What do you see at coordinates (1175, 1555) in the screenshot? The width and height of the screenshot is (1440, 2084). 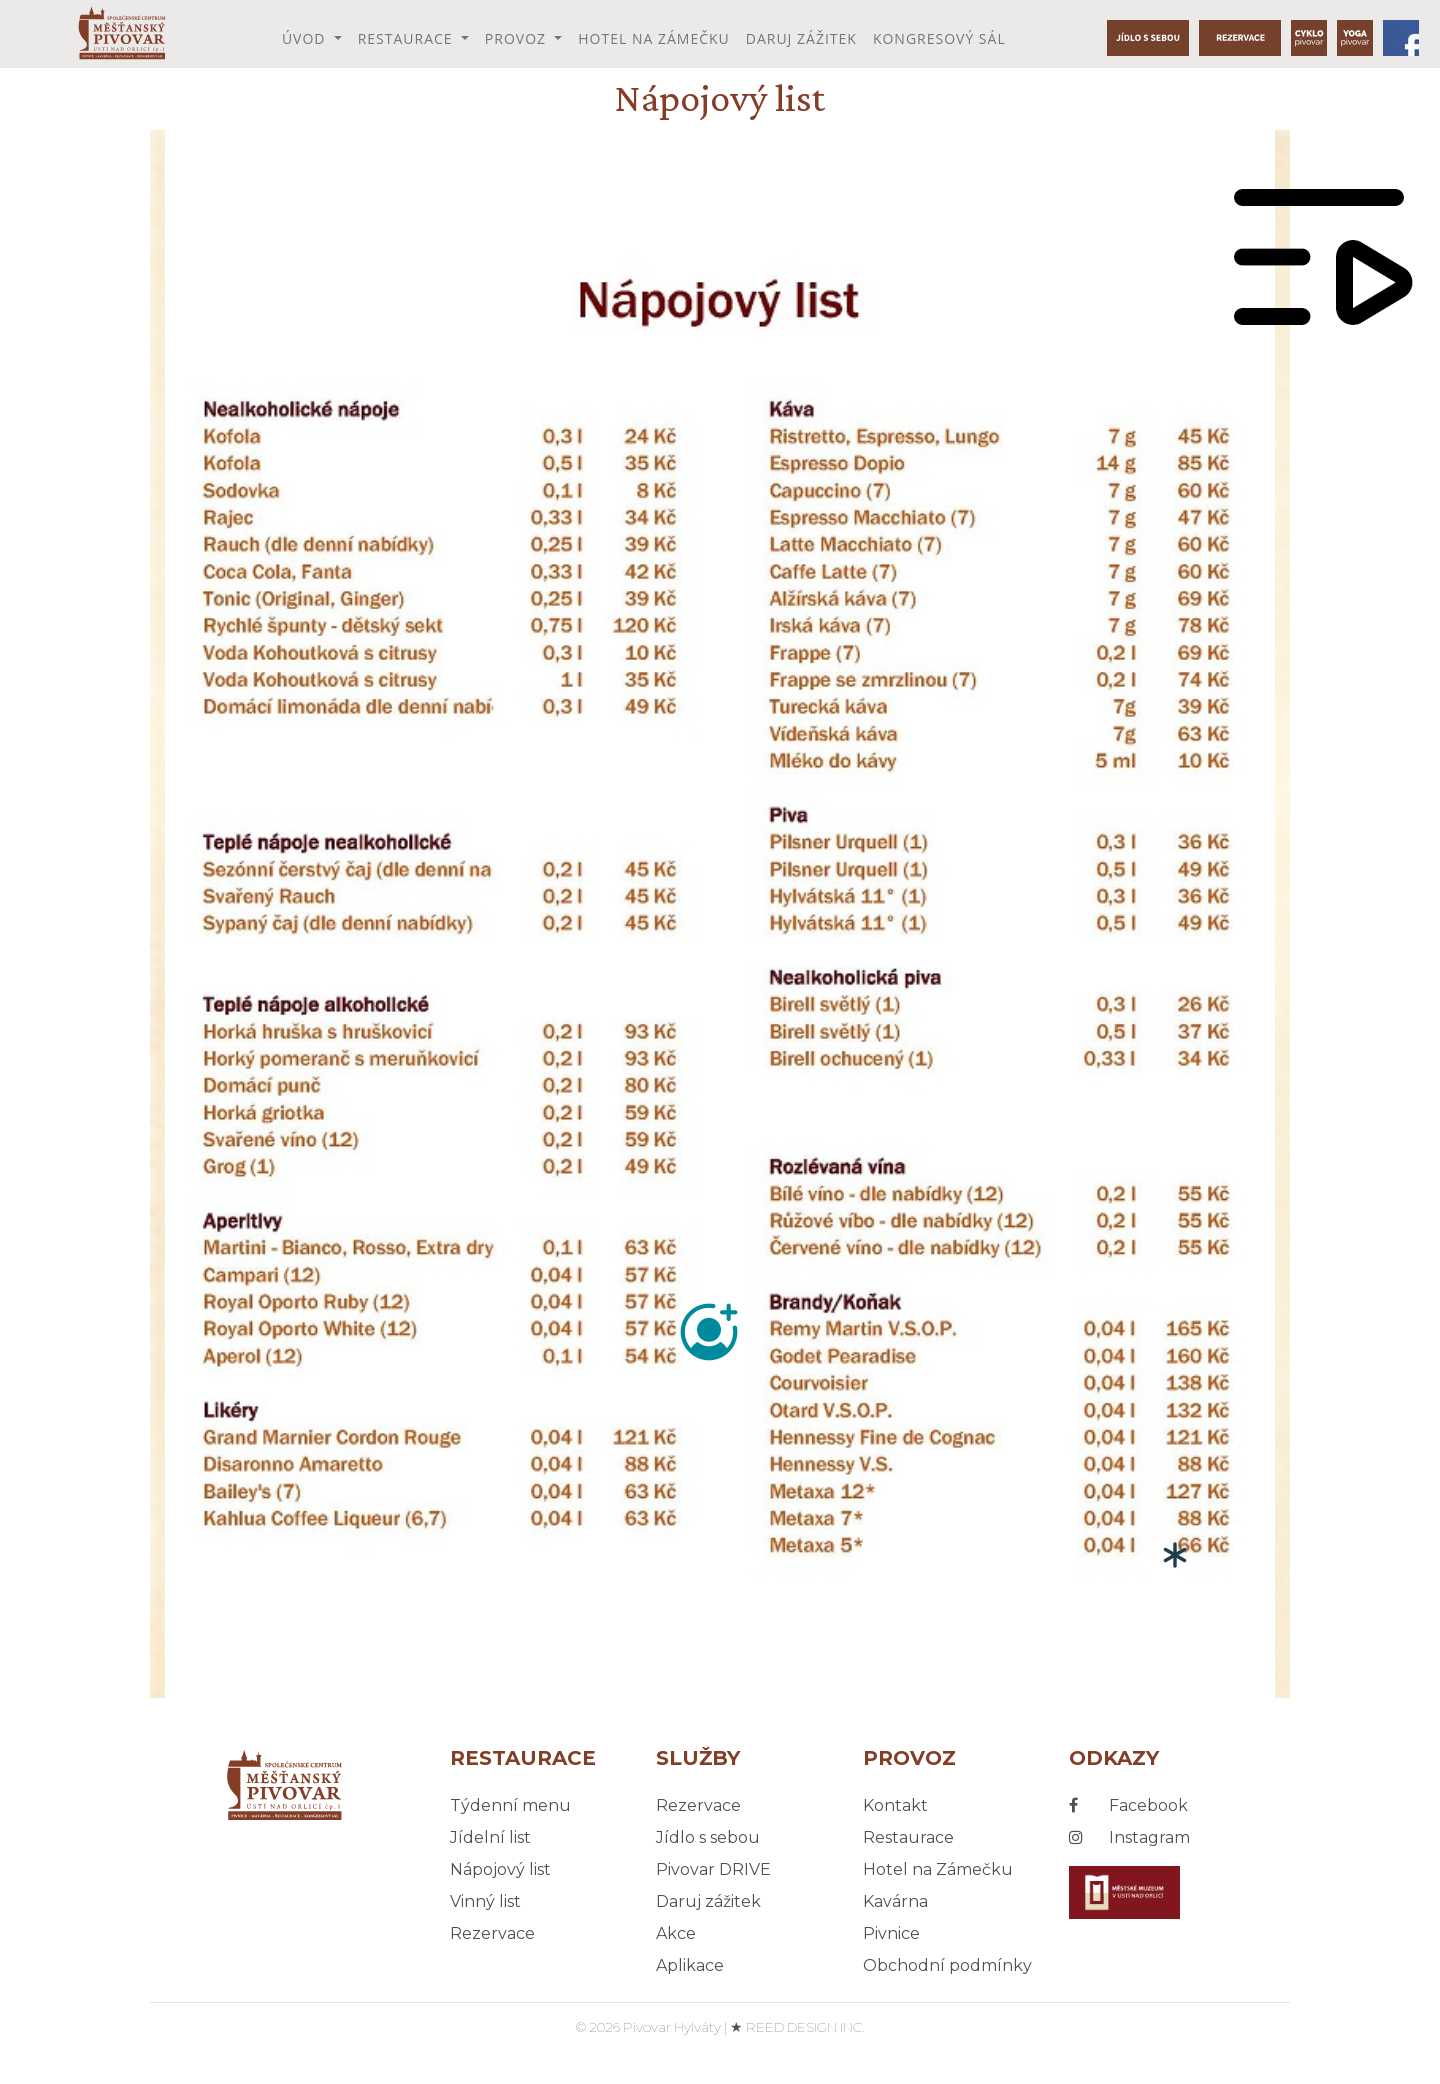 I see `indicates a required field in a form` at bounding box center [1175, 1555].